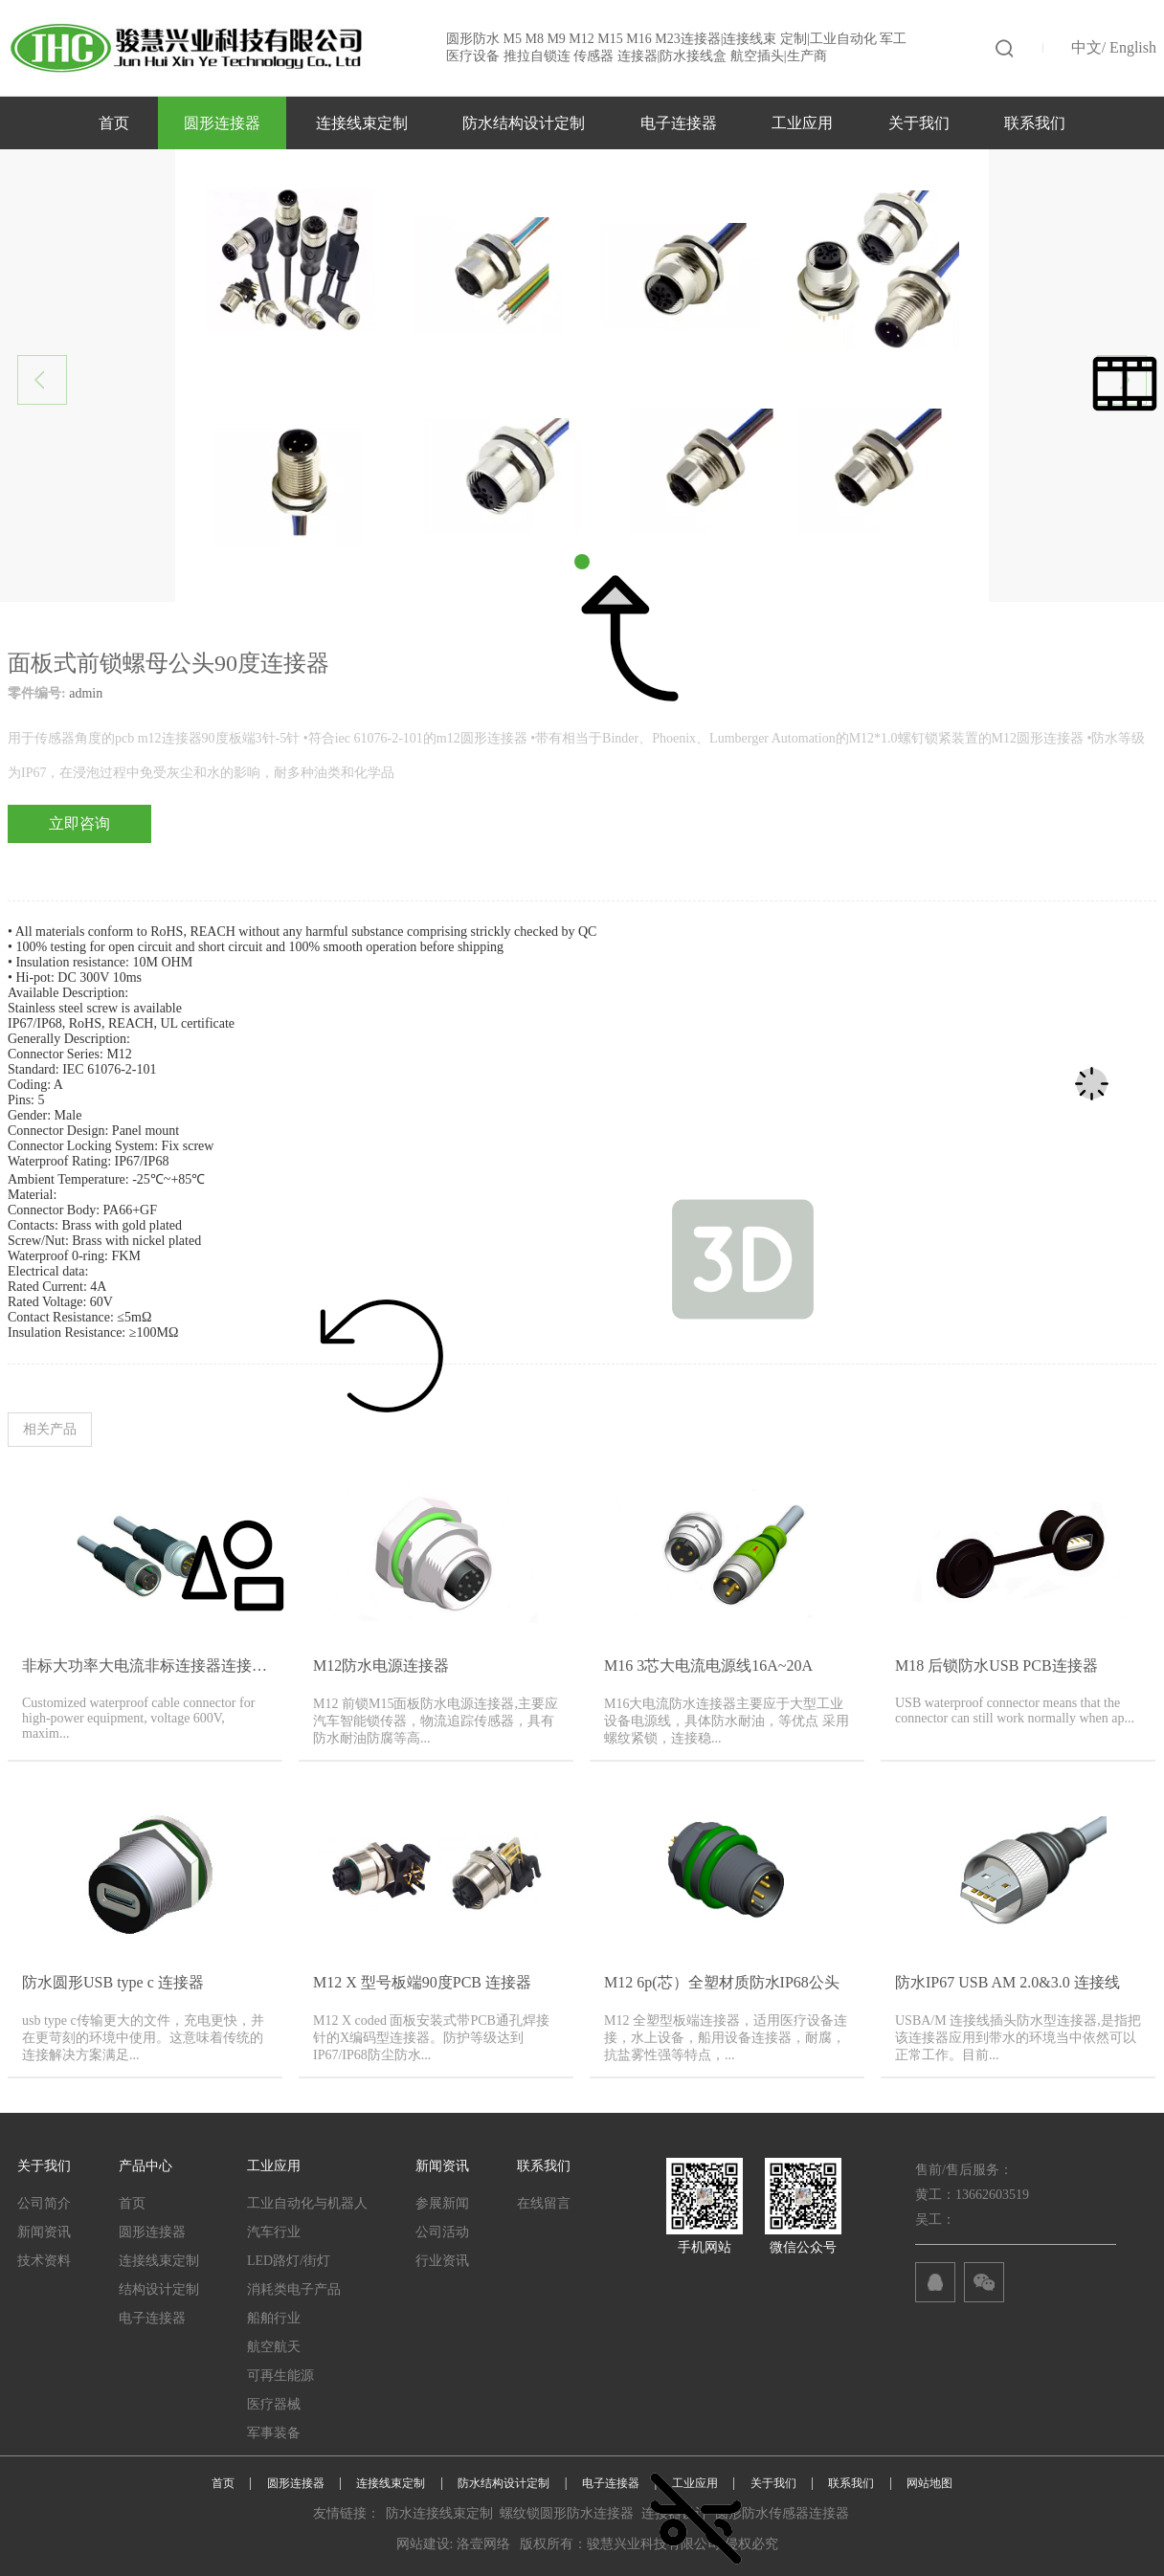  Describe the element at coordinates (235, 1569) in the screenshot. I see `access shape tools or drawing options` at that location.